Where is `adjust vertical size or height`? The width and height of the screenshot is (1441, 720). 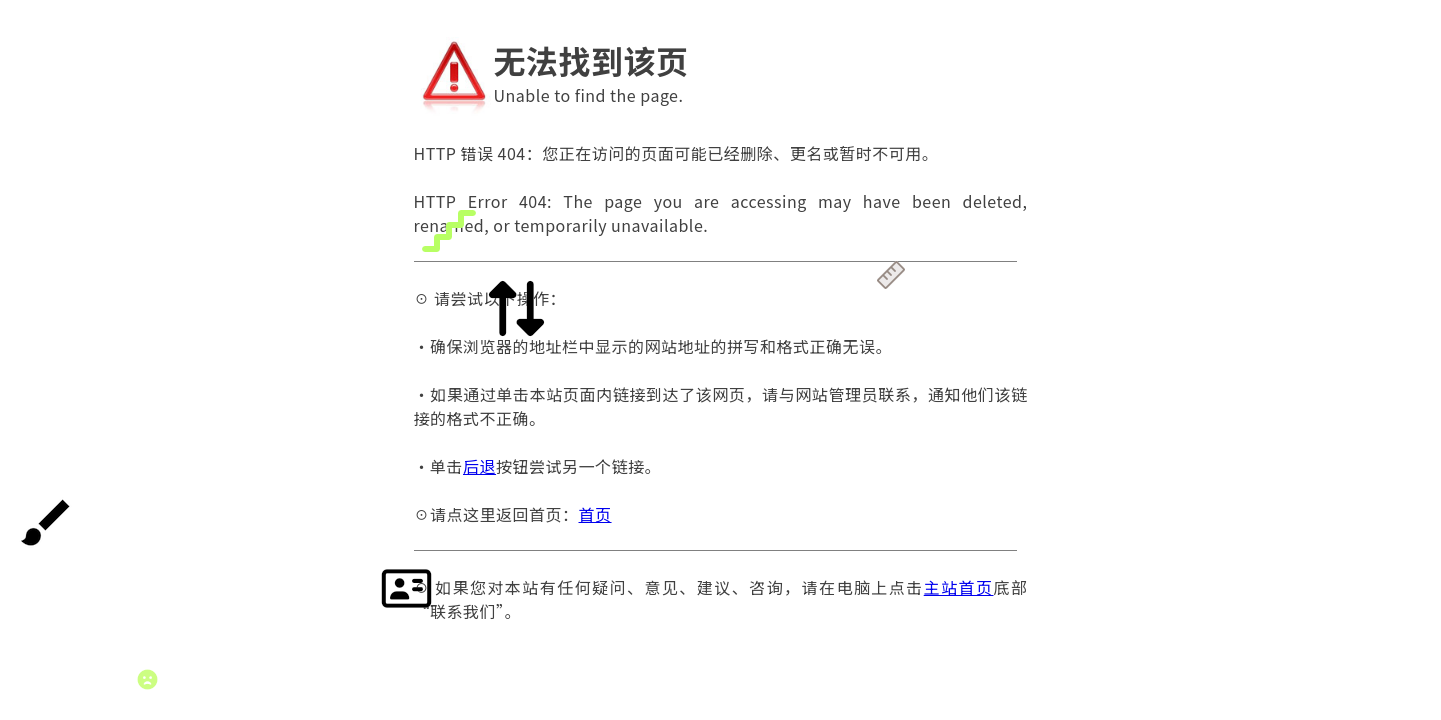 adjust vertical size or height is located at coordinates (516, 308).